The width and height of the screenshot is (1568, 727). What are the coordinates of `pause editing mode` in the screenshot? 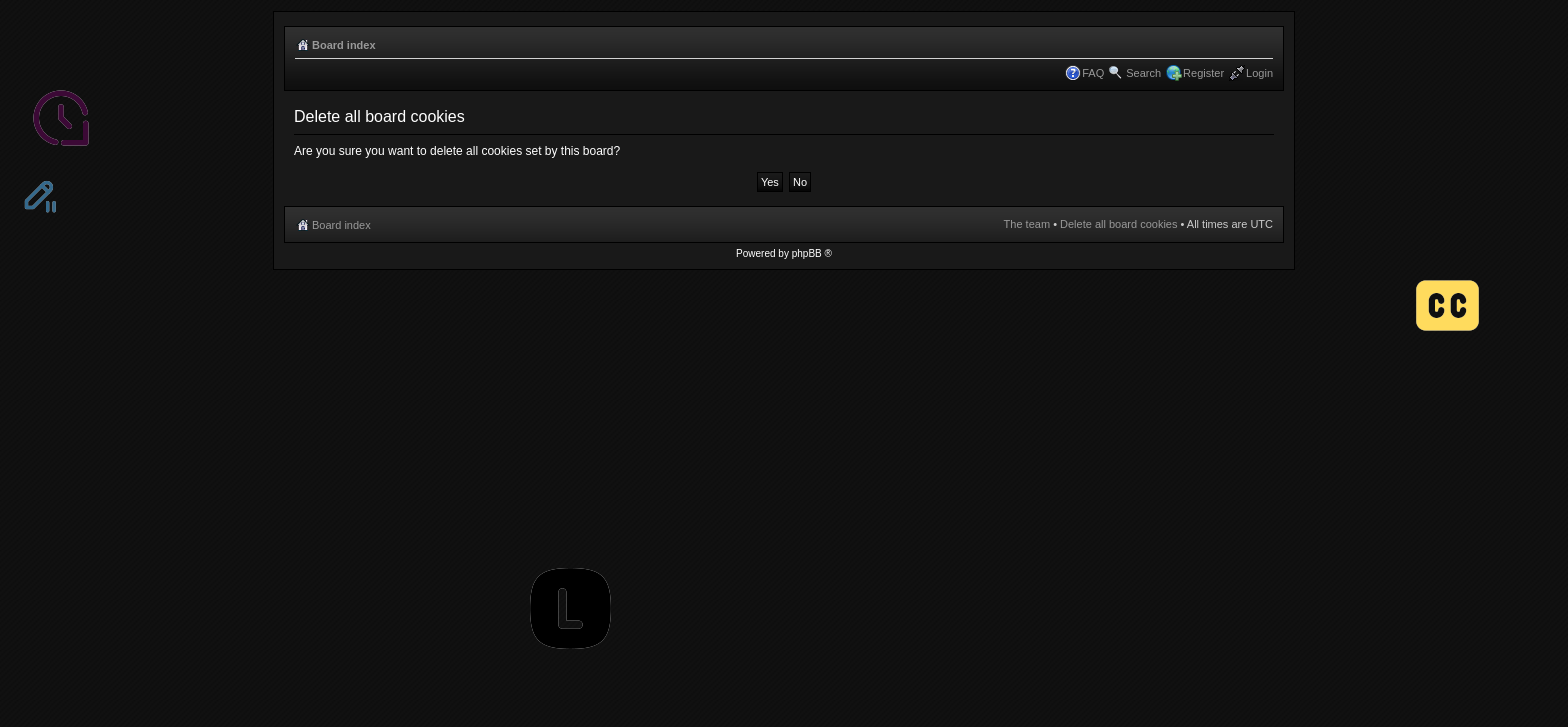 It's located at (39, 194).